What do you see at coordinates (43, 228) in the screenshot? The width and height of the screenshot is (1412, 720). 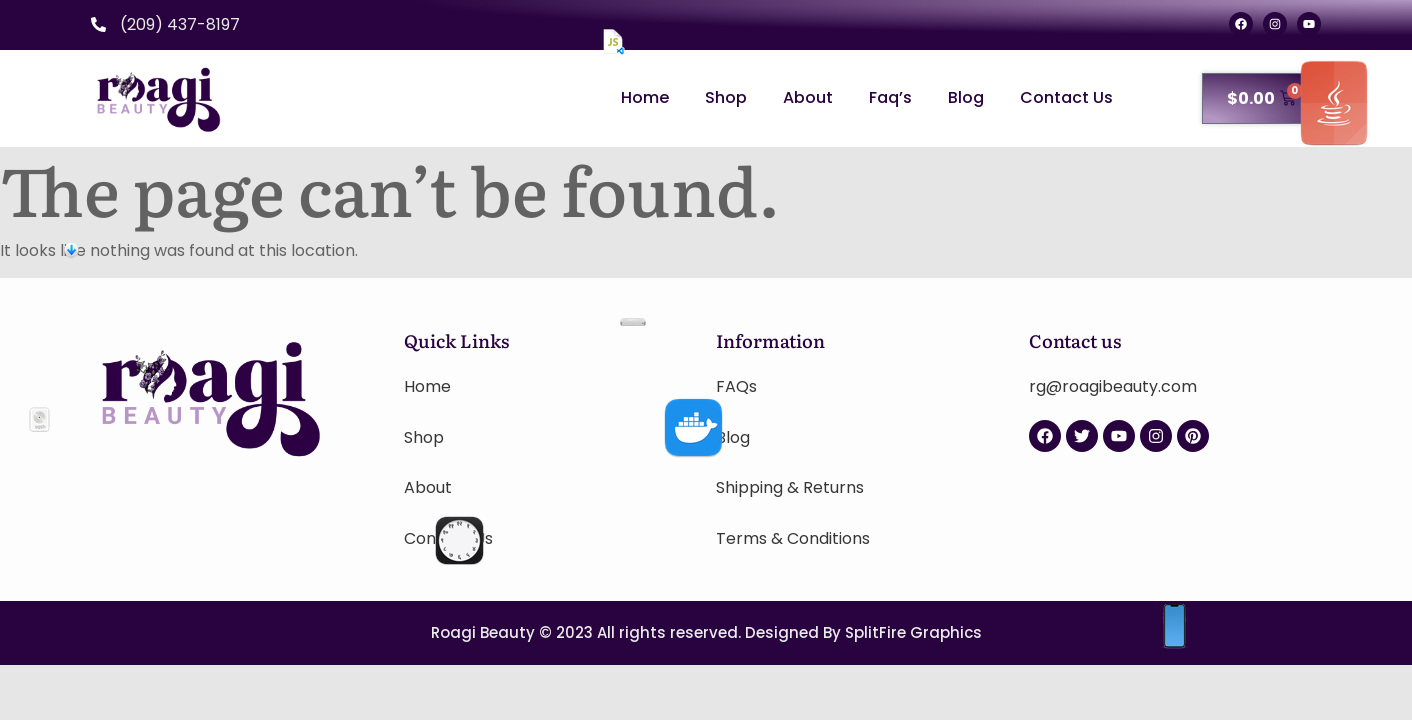 I see `drop files here to add to folder` at bounding box center [43, 228].